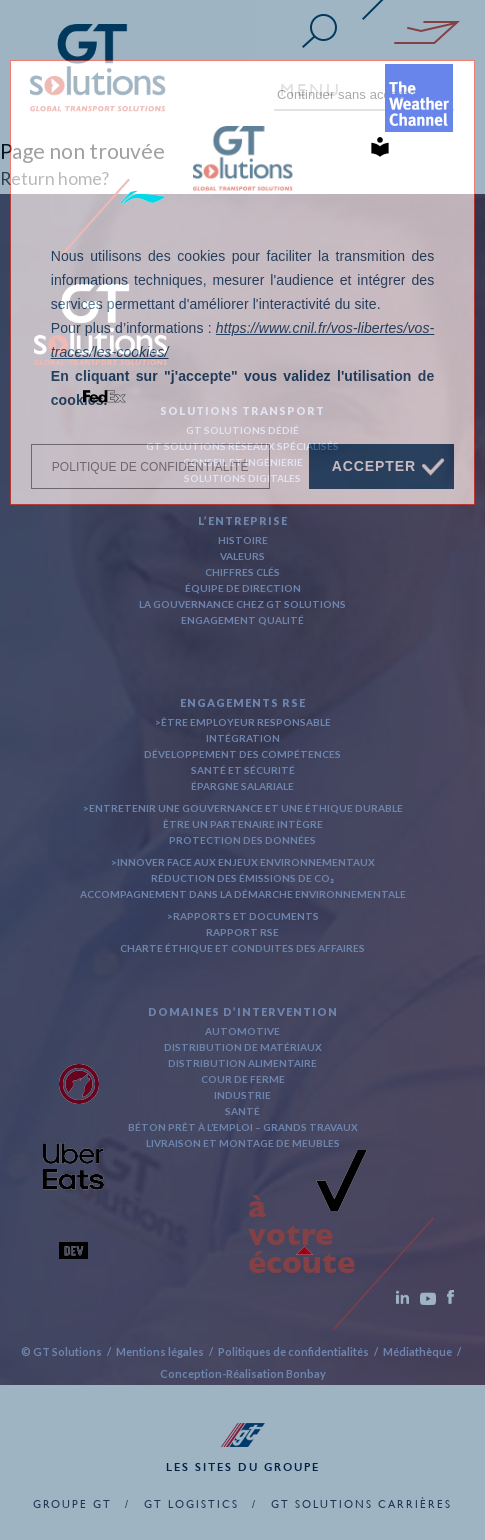  What do you see at coordinates (380, 147) in the screenshot?
I see `electron-builder logo` at bounding box center [380, 147].